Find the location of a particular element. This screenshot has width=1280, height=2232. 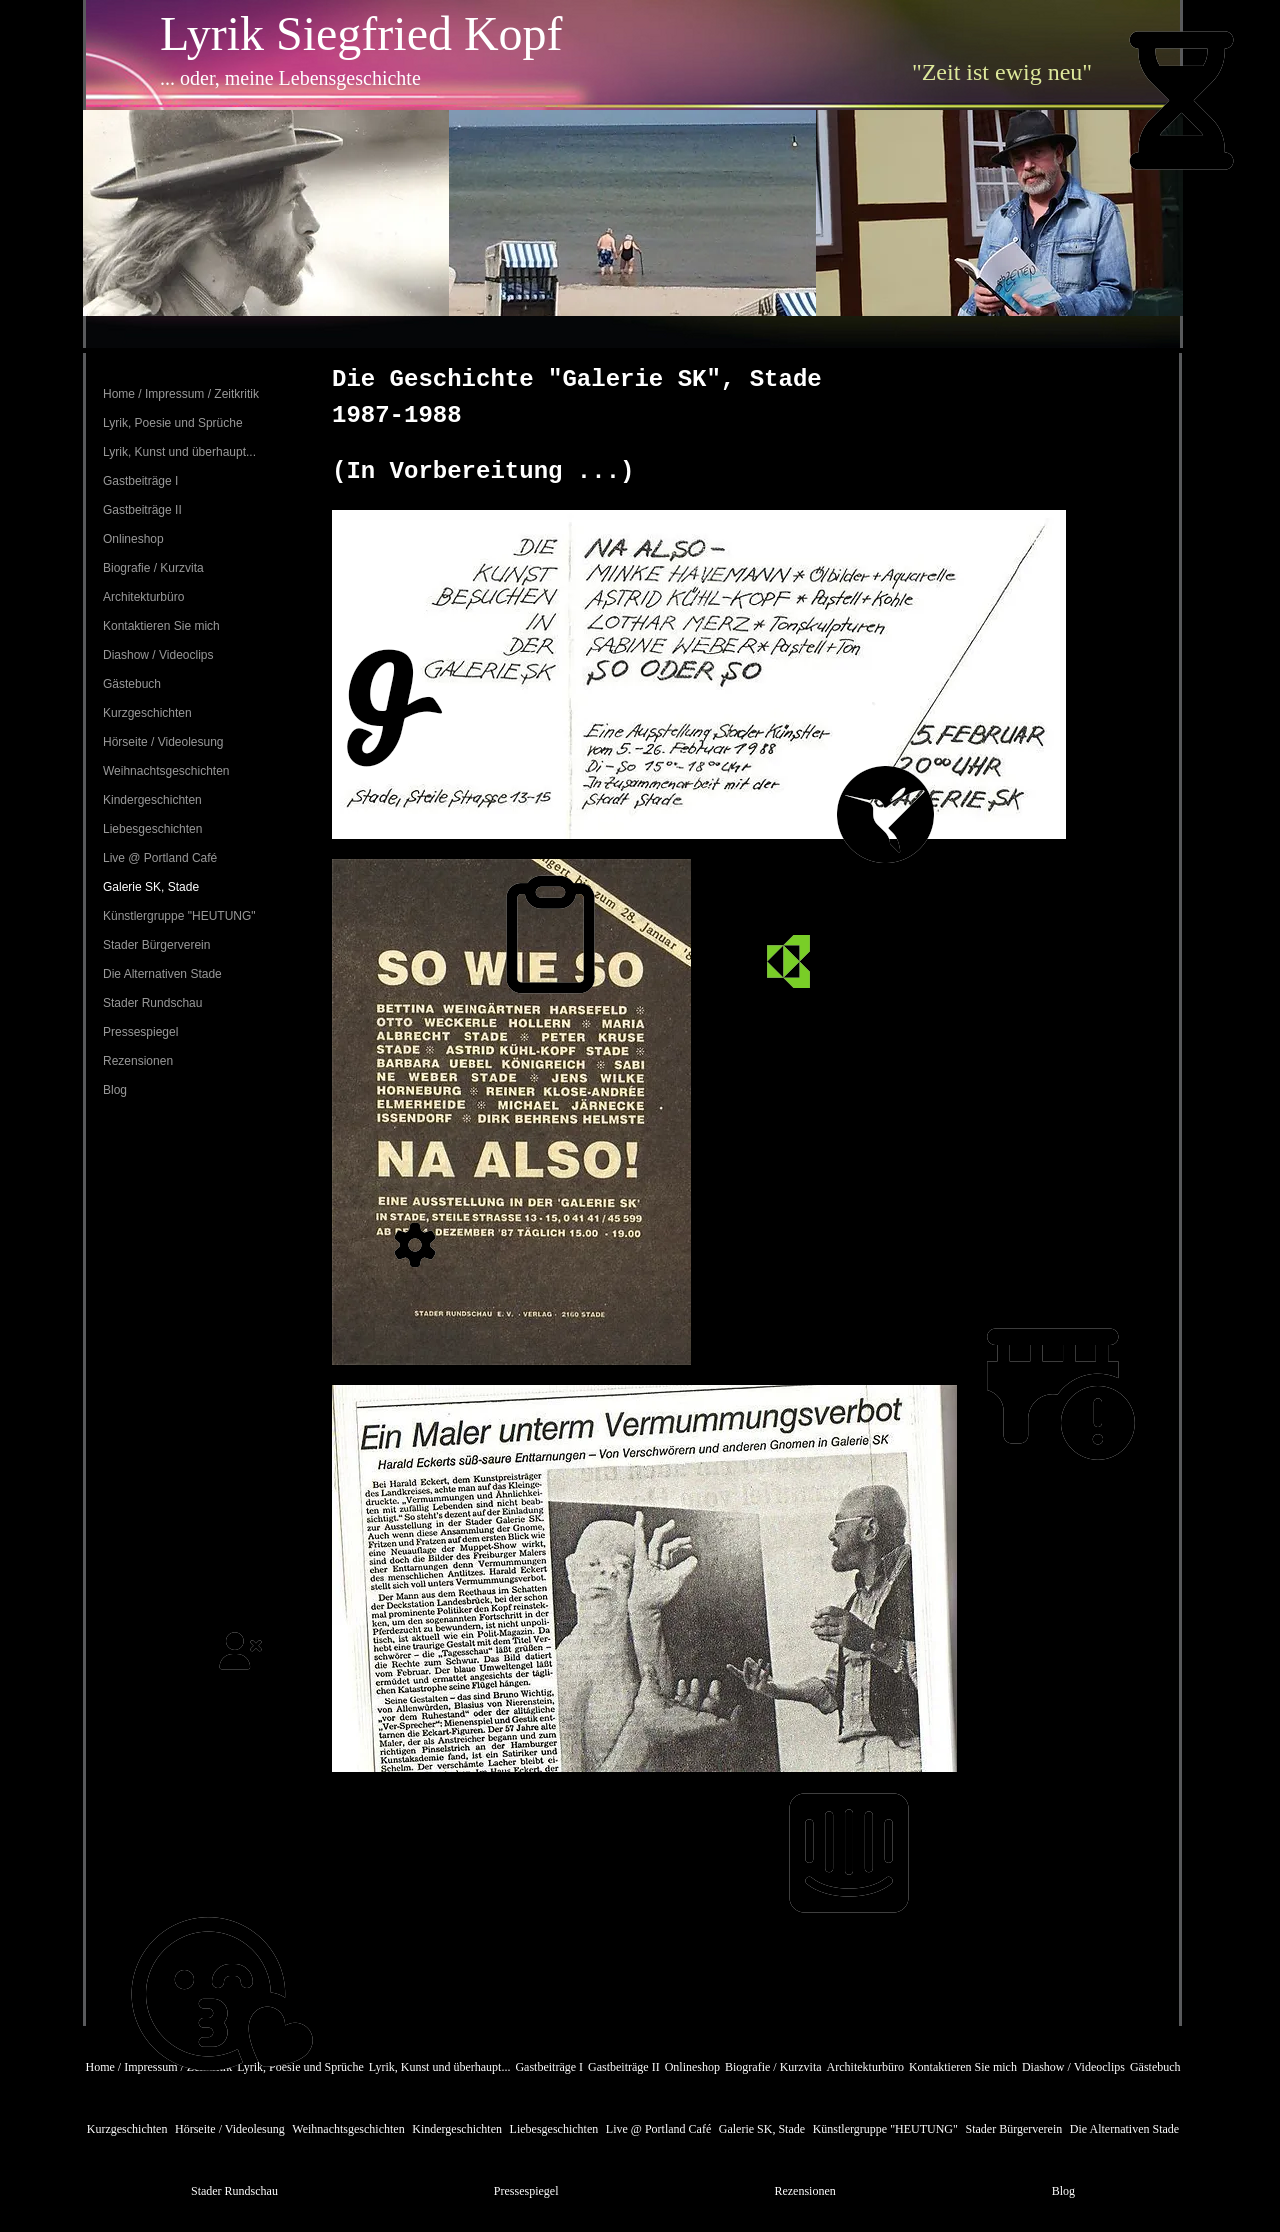

kyocera brand logo is located at coordinates (788, 961).